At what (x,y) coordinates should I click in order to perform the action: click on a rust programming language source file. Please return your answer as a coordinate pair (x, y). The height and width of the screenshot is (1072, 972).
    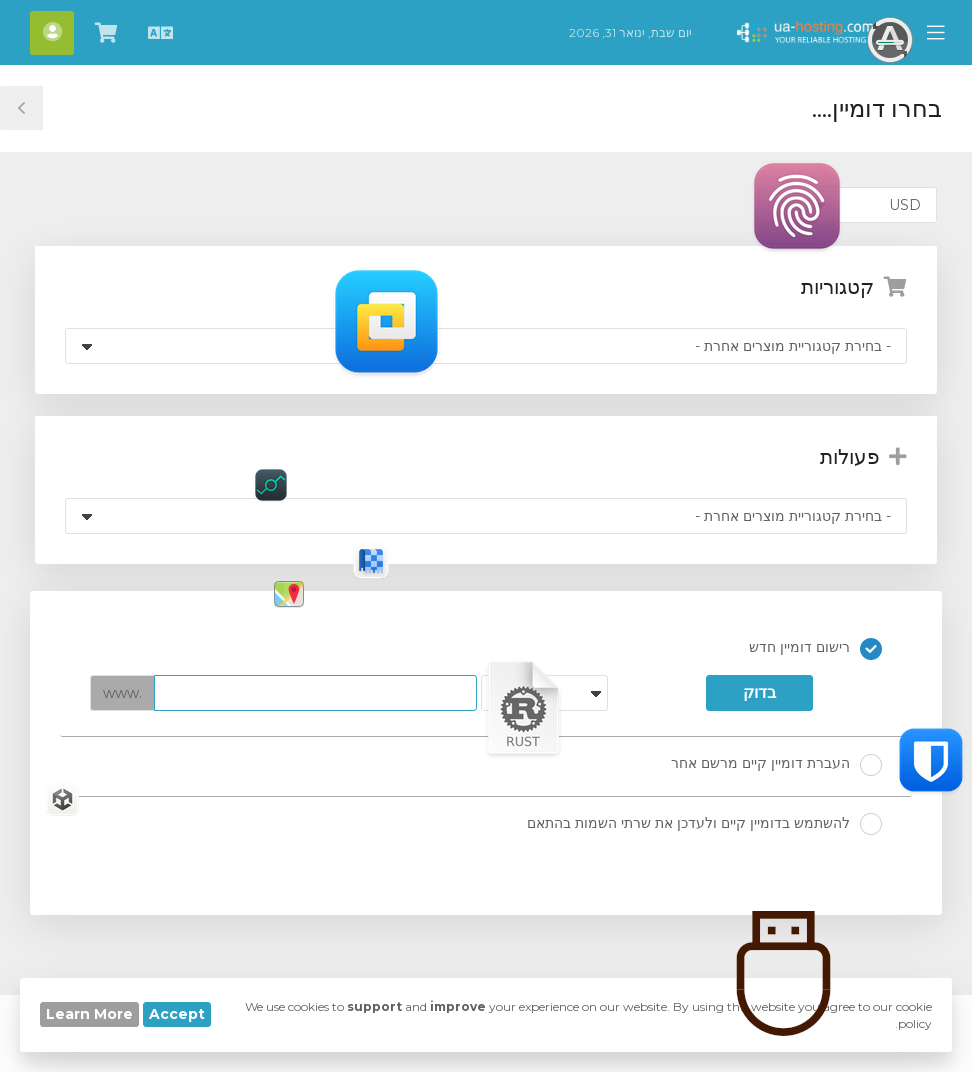
    Looking at the image, I should click on (523, 709).